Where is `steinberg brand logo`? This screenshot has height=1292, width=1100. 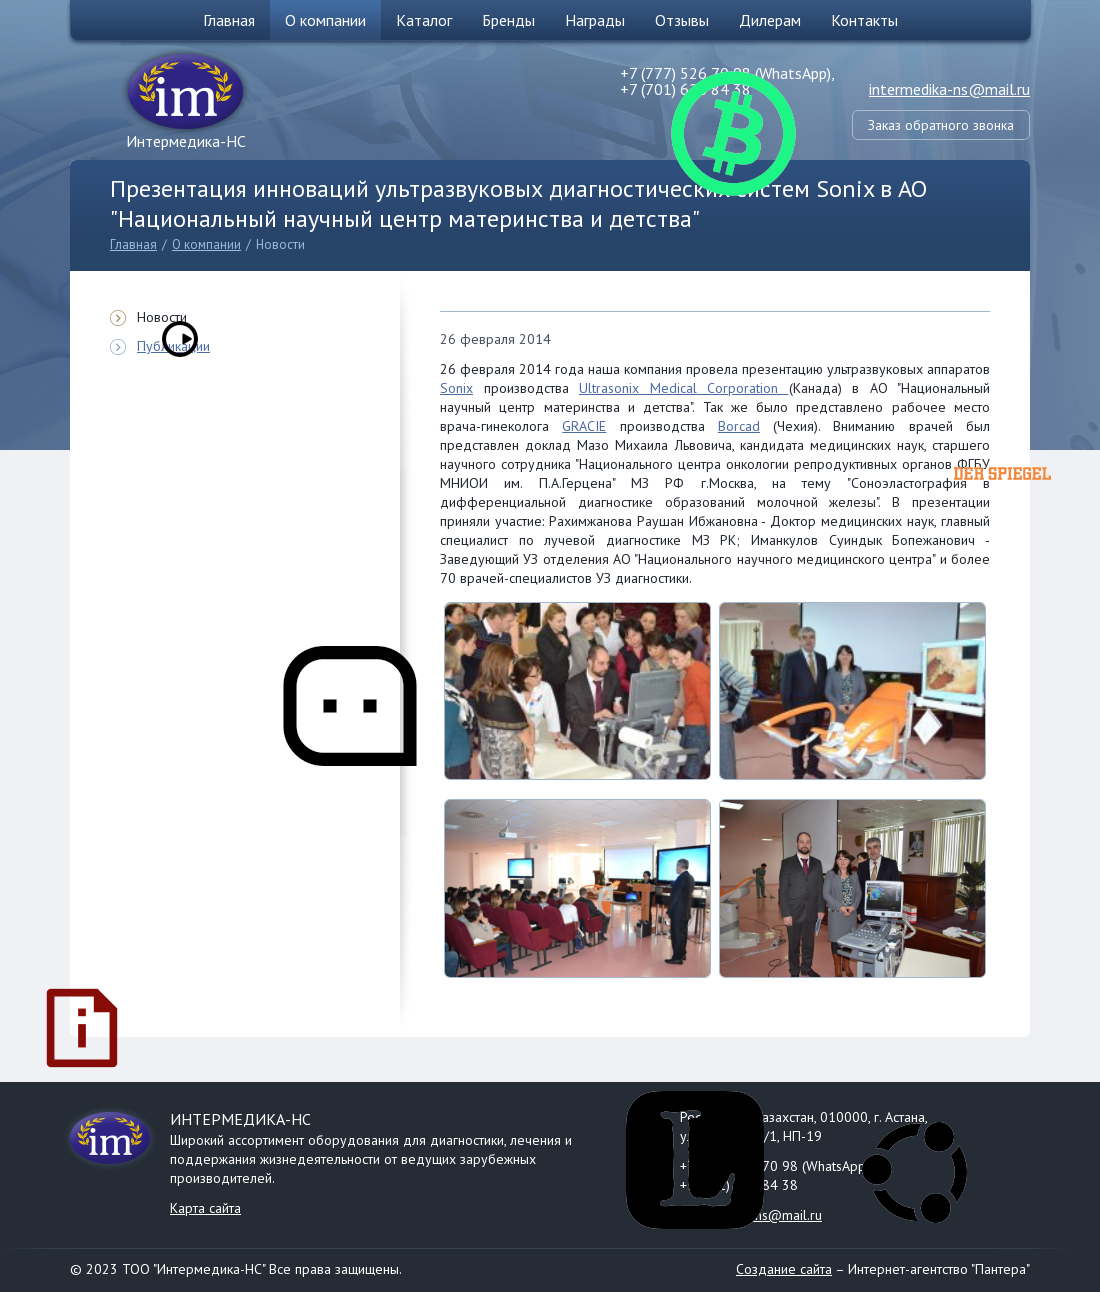
steinberg brand logo is located at coordinates (180, 339).